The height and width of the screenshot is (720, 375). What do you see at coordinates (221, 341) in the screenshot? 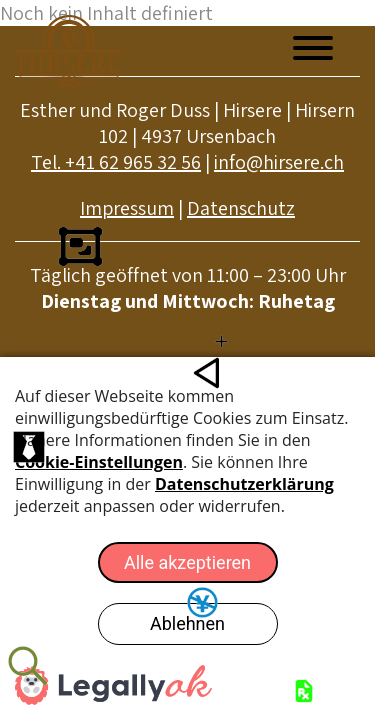
I see `add a new item` at bounding box center [221, 341].